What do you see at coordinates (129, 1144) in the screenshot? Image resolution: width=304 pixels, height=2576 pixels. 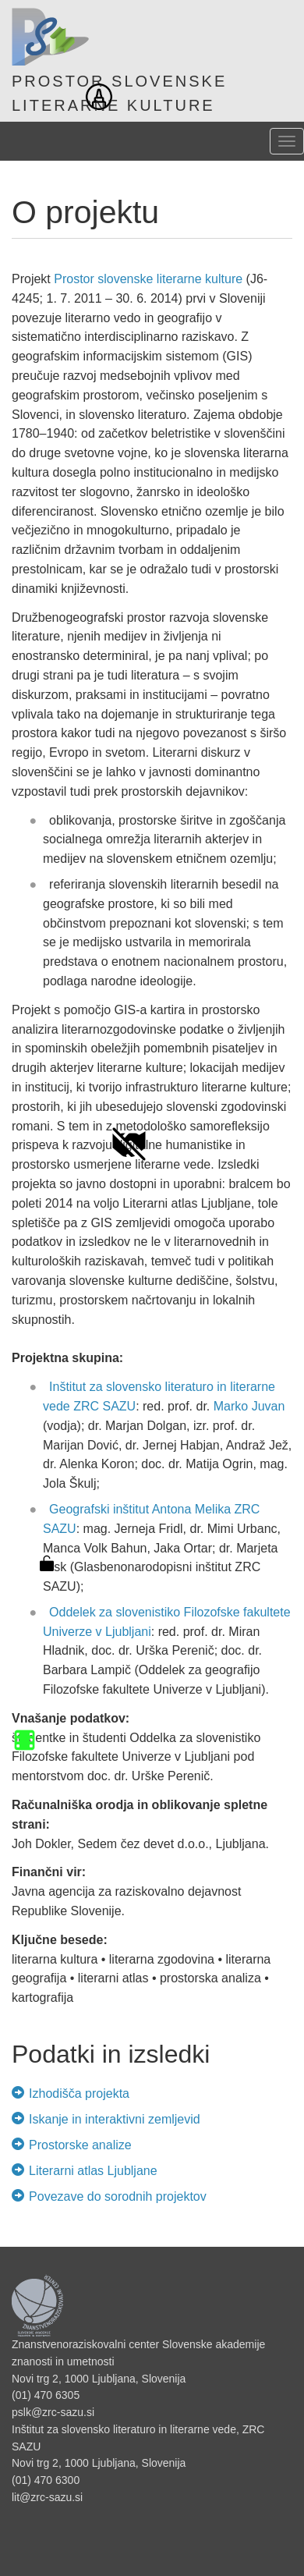 I see `indicates agreement or partnership is cancelled` at bounding box center [129, 1144].